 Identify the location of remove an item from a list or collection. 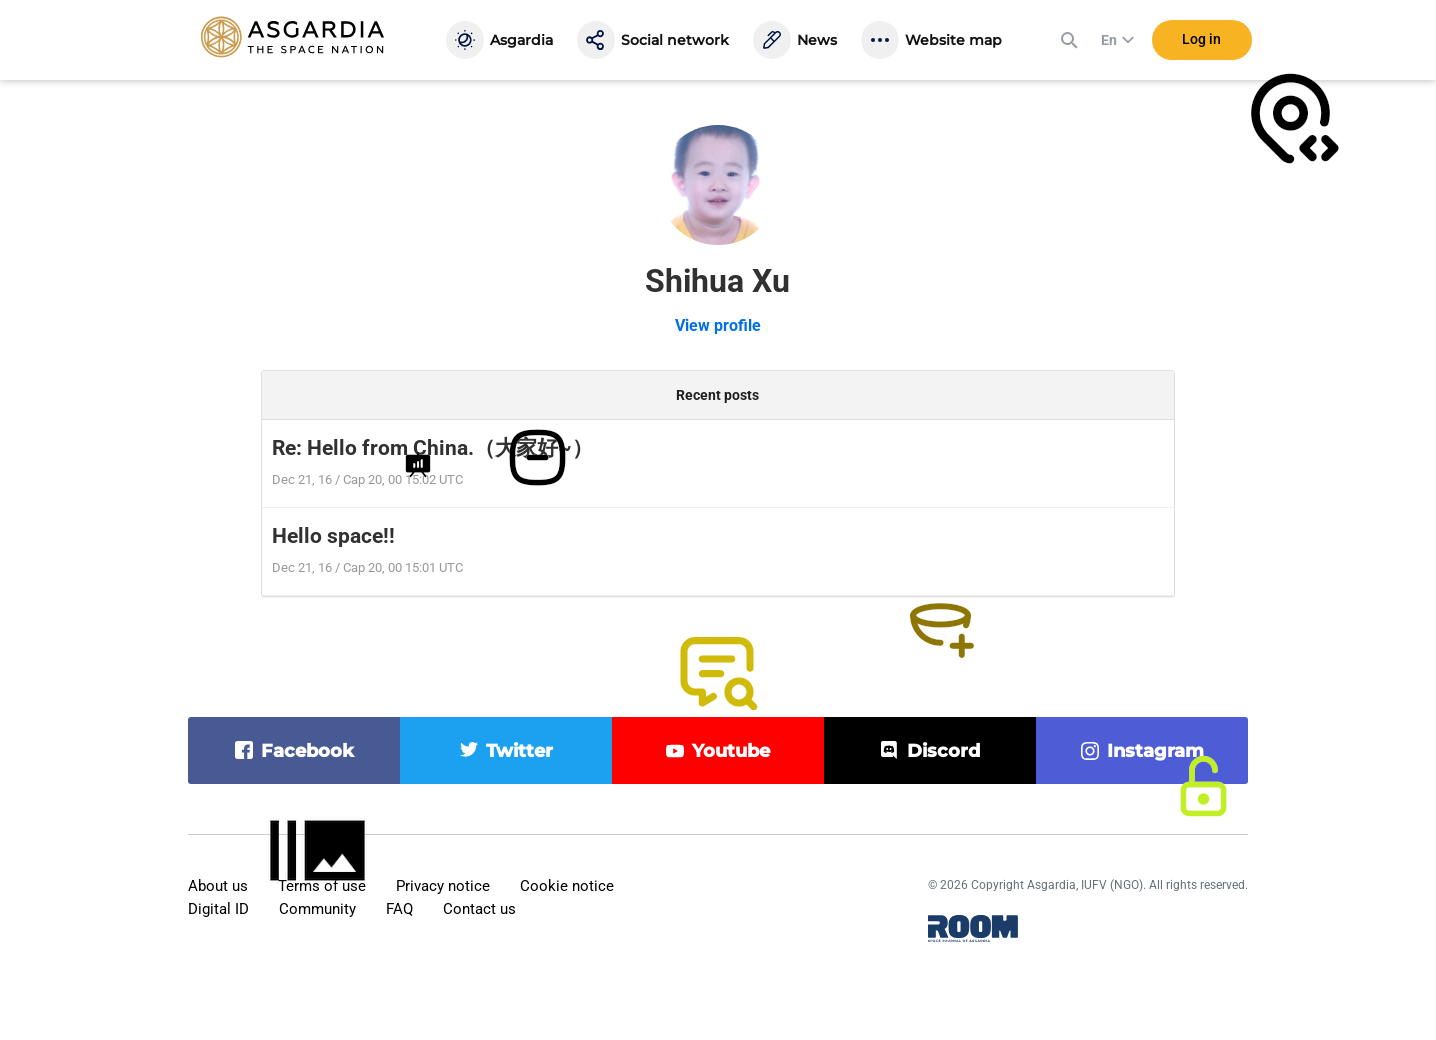
(537, 457).